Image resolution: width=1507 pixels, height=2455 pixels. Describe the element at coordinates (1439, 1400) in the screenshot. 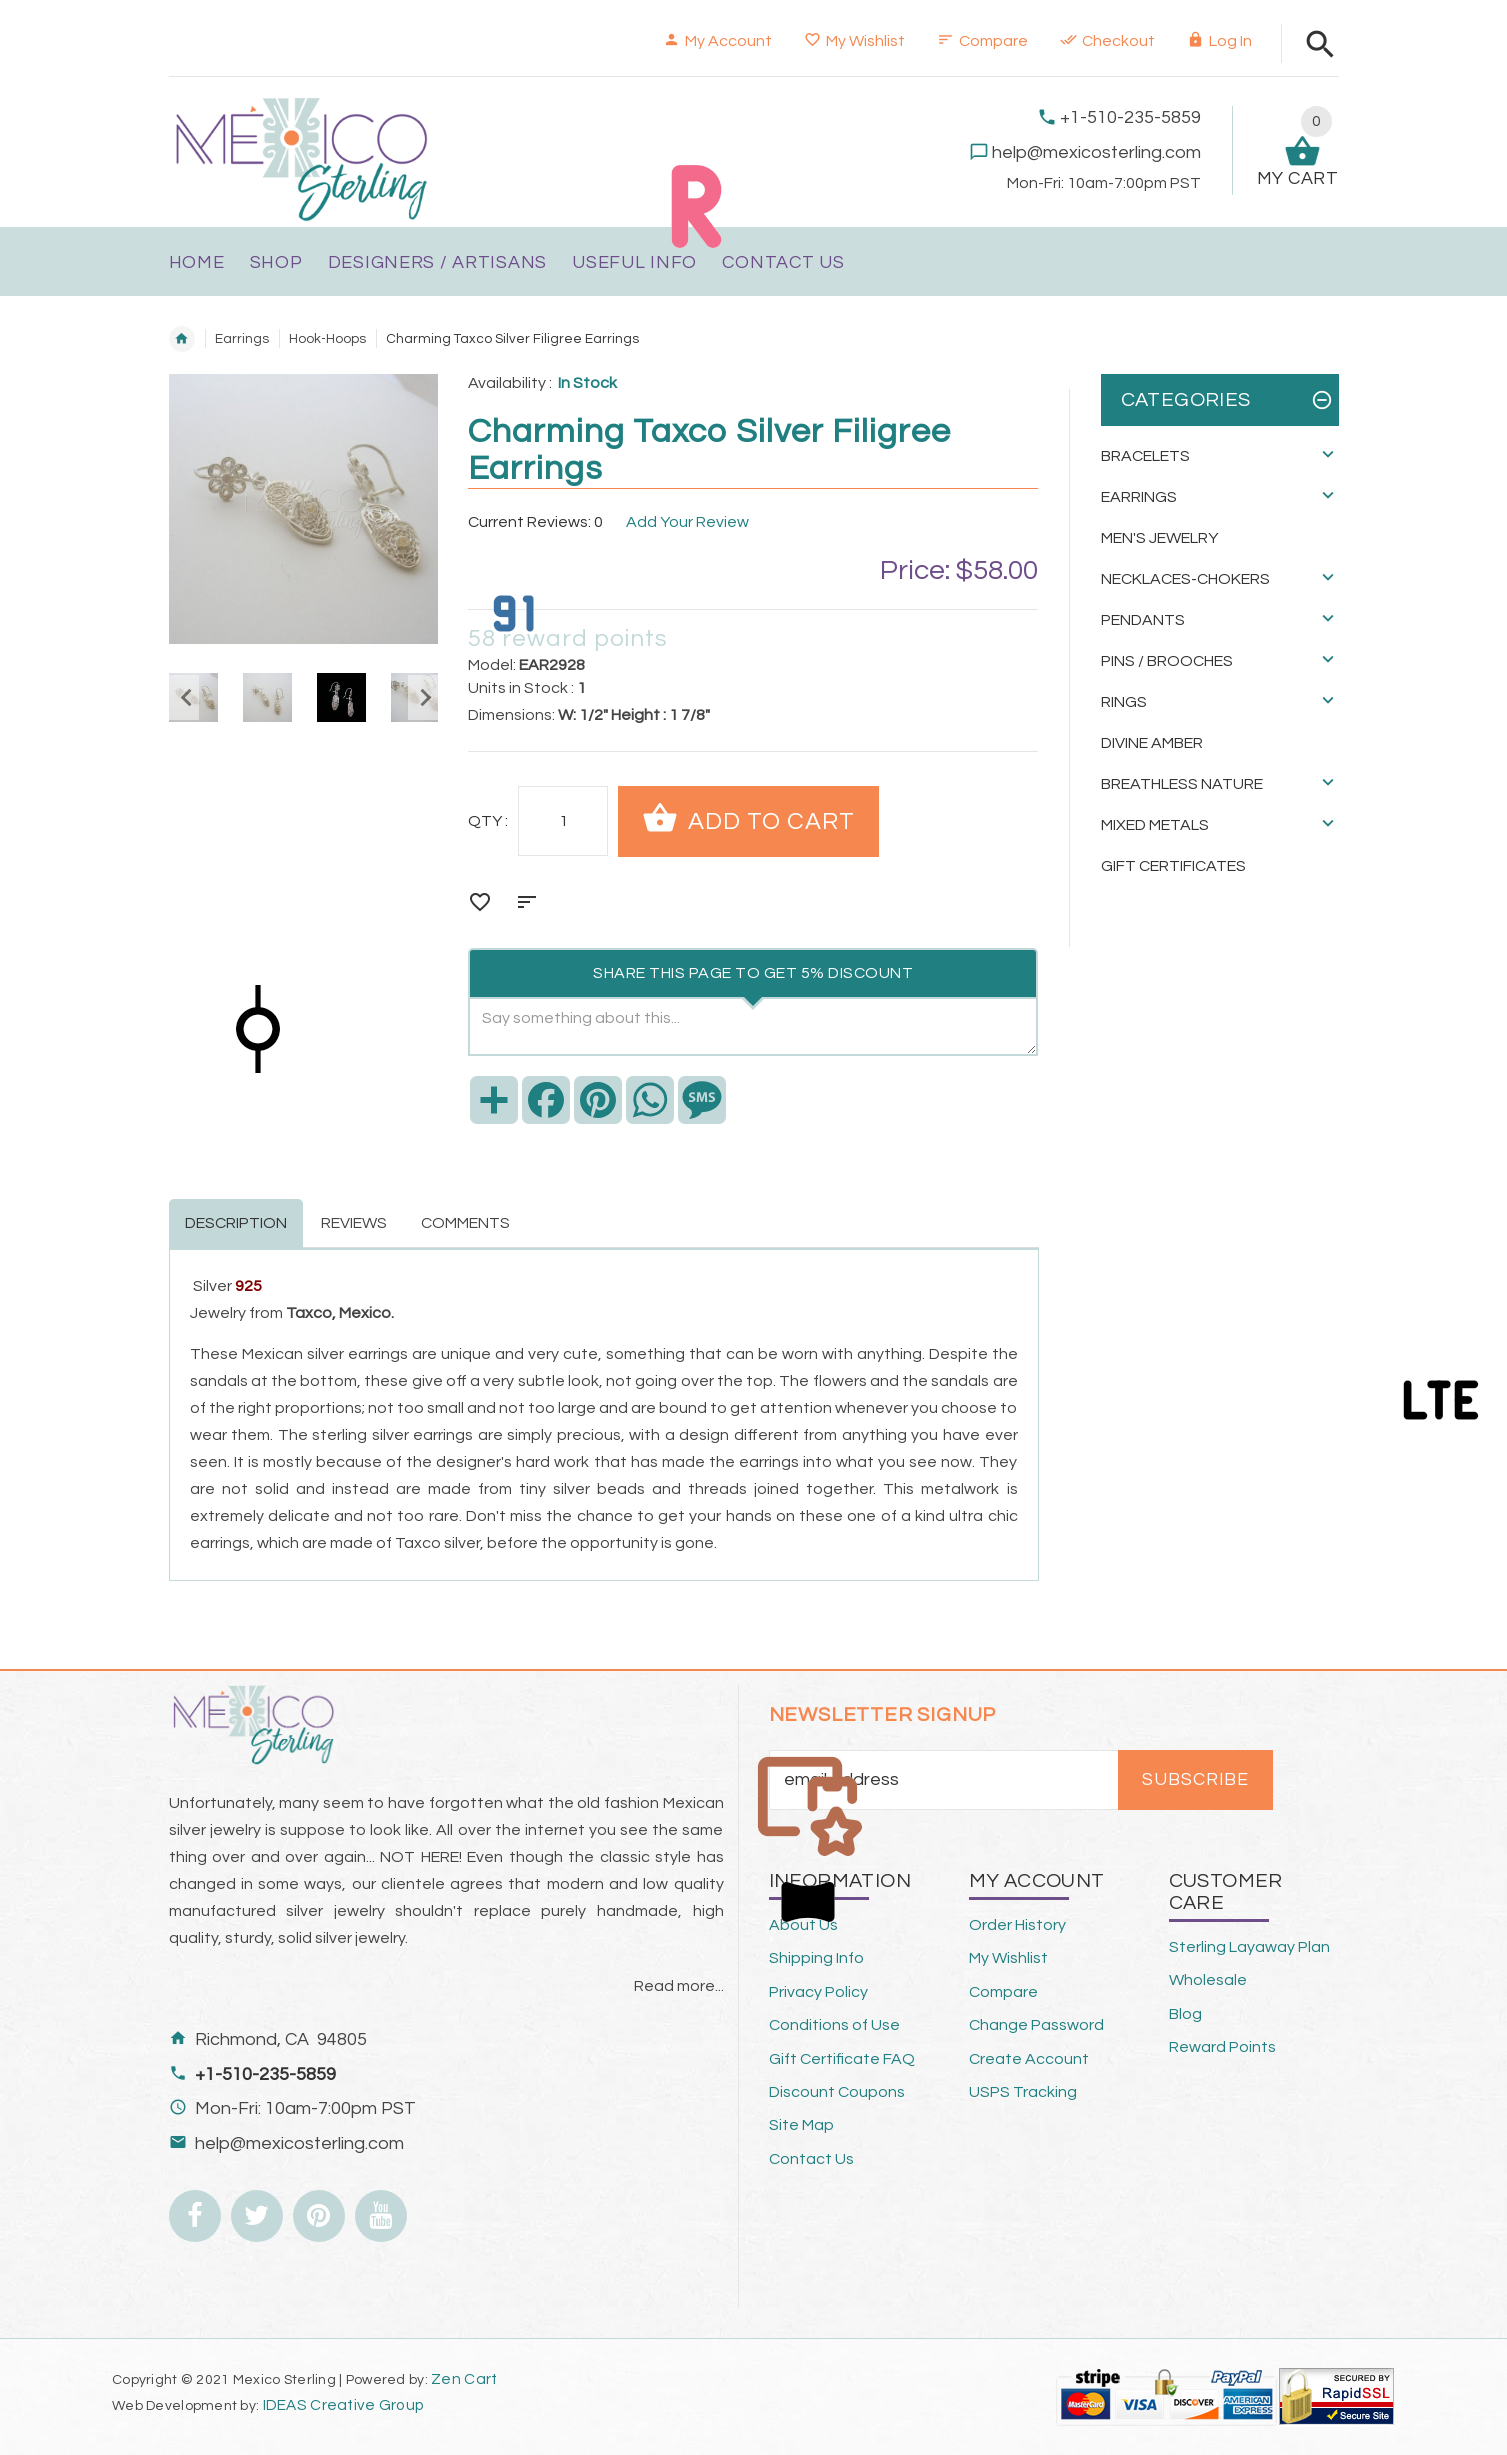

I see `indicates LTE cellular network connection` at that location.